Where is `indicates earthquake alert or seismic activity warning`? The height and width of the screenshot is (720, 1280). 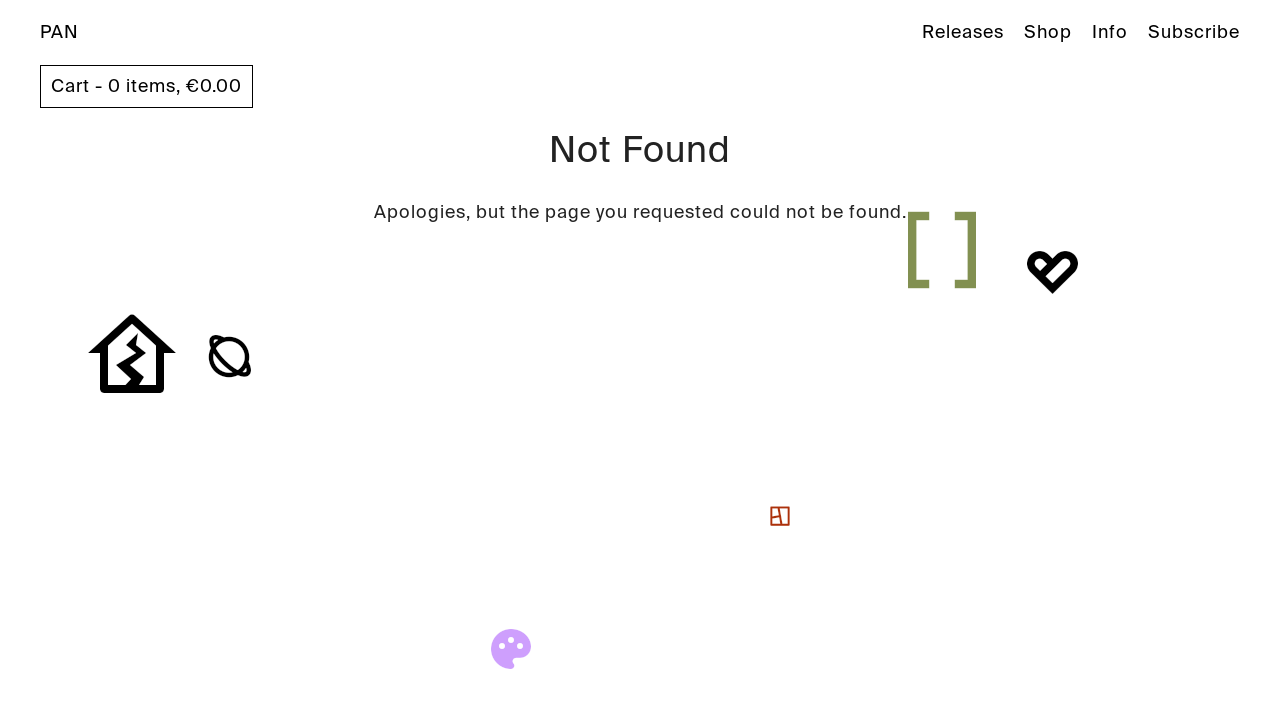
indicates earthquake alert or seismic activity warning is located at coordinates (132, 357).